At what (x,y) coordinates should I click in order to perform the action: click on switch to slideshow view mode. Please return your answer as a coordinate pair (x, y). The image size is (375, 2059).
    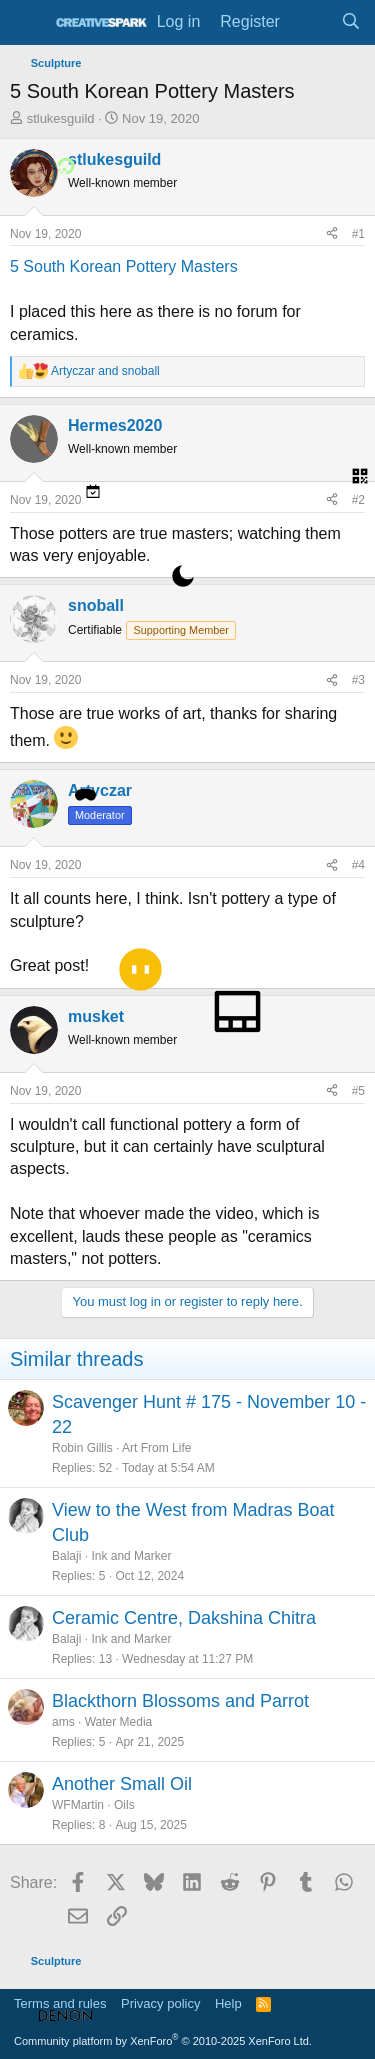
    Looking at the image, I should click on (237, 1011).